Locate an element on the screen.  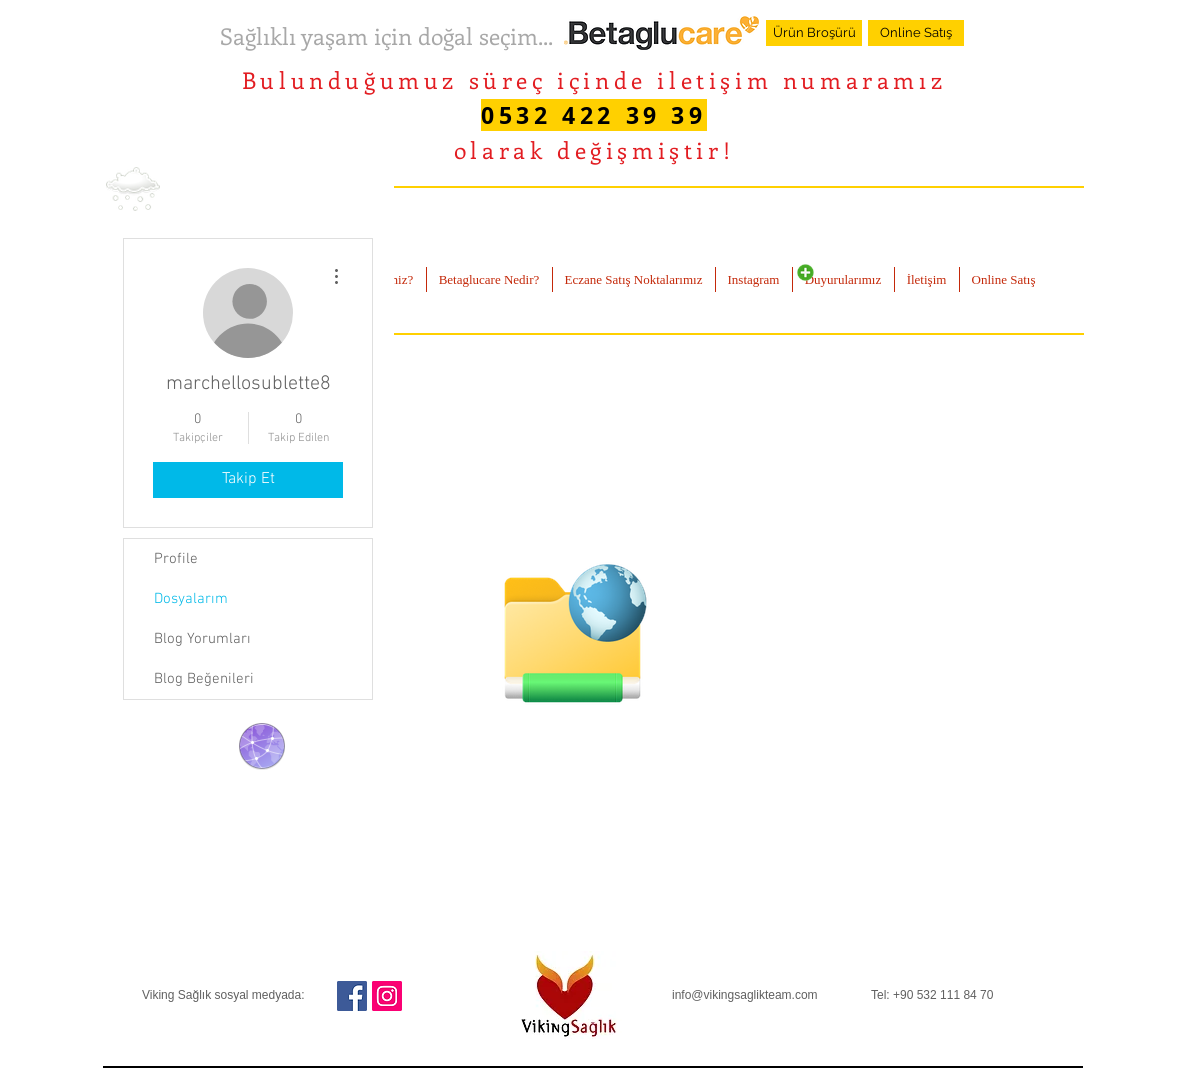
access network or shared folder is located at coordinates (572, 634).